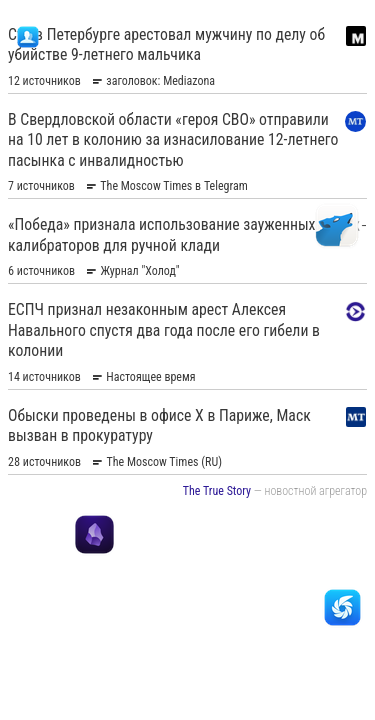  I want to click on open obsidian note-taking app, so click(94, 534).